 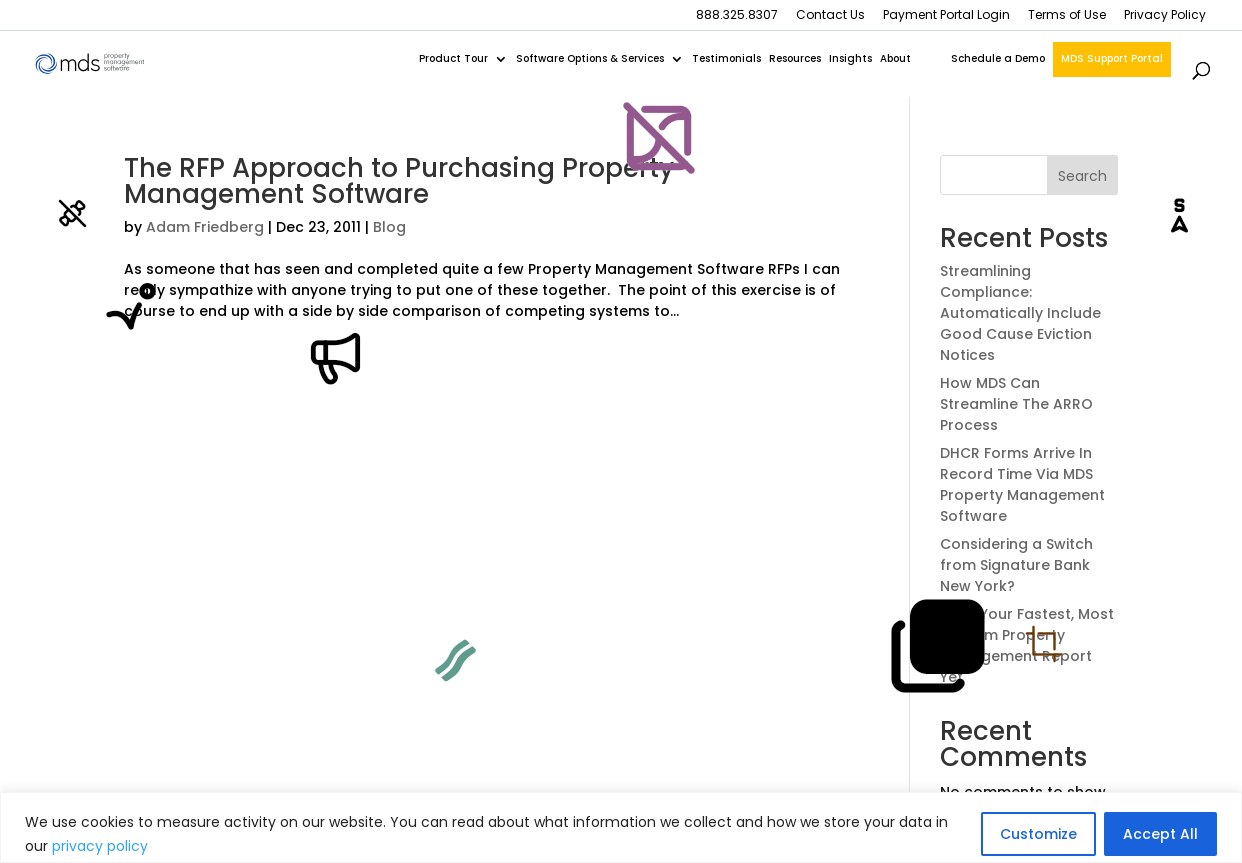 I want to click on view multiple items or collections, so click(x=938, y=646).